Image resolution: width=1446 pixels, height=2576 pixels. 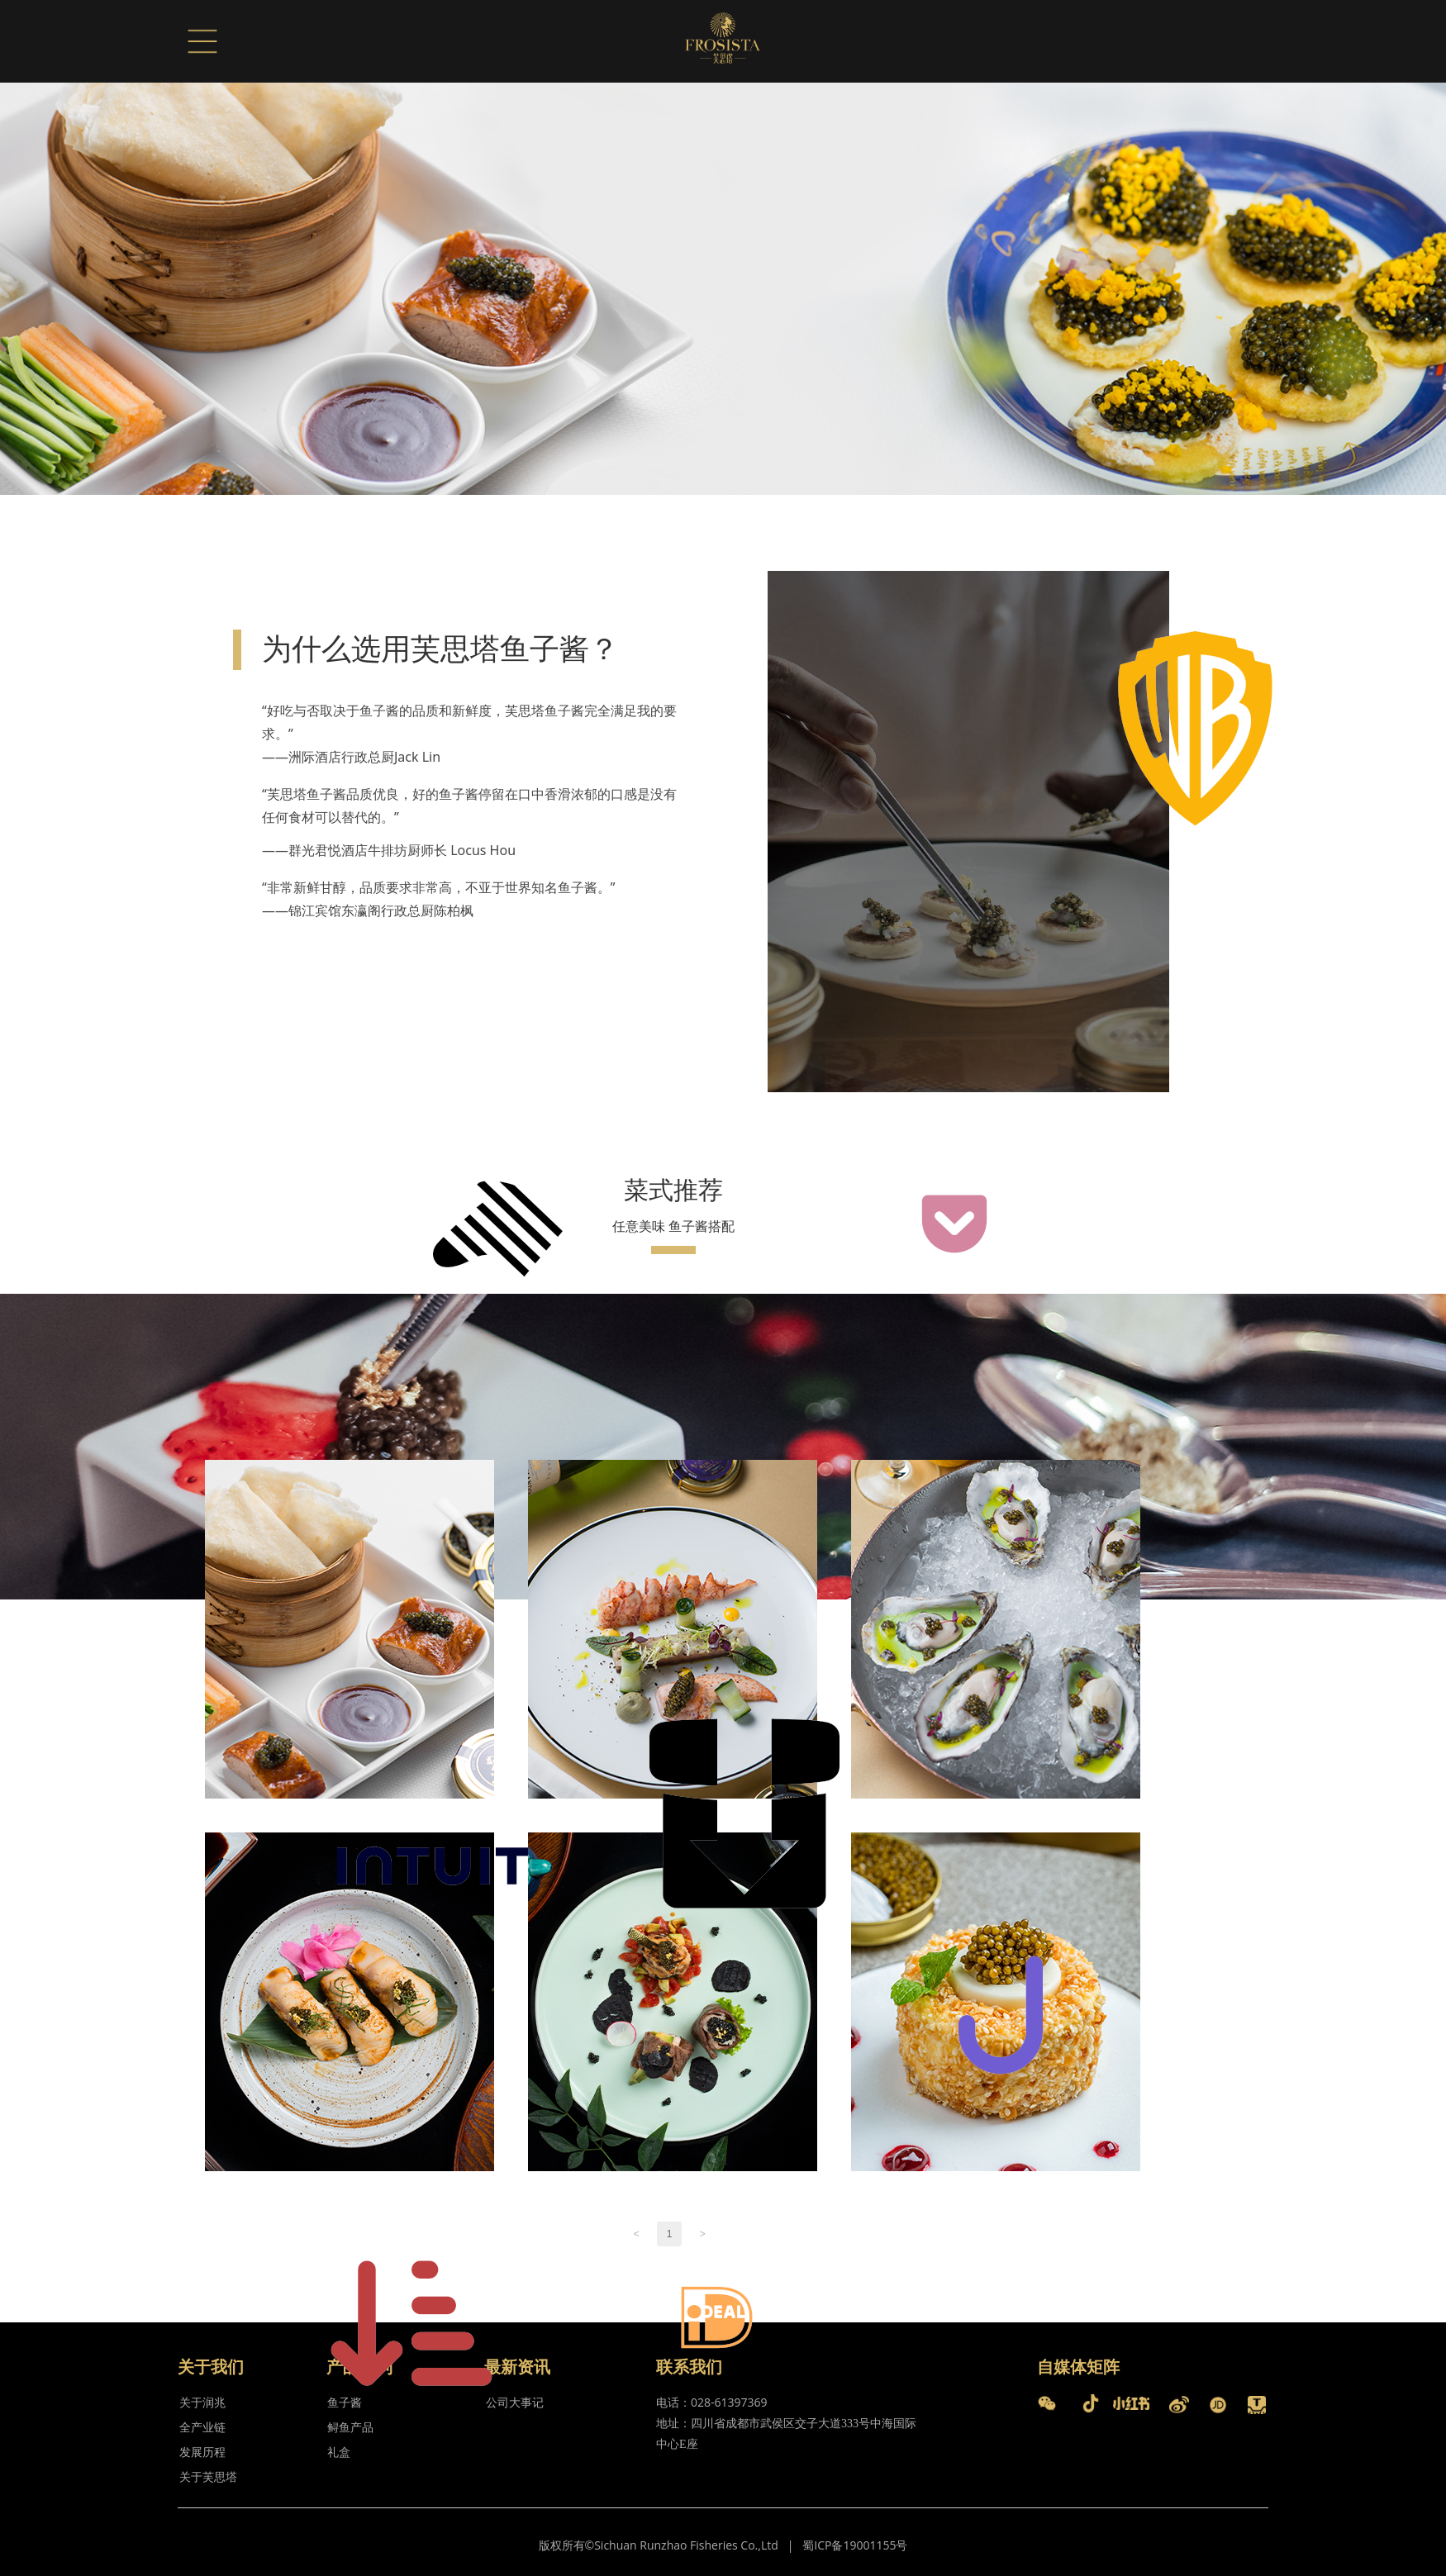 What do you see at coordinates (744, 1813) in the screenshot?
I see `open transmission torrent client` at bounding box center [744, 1813].